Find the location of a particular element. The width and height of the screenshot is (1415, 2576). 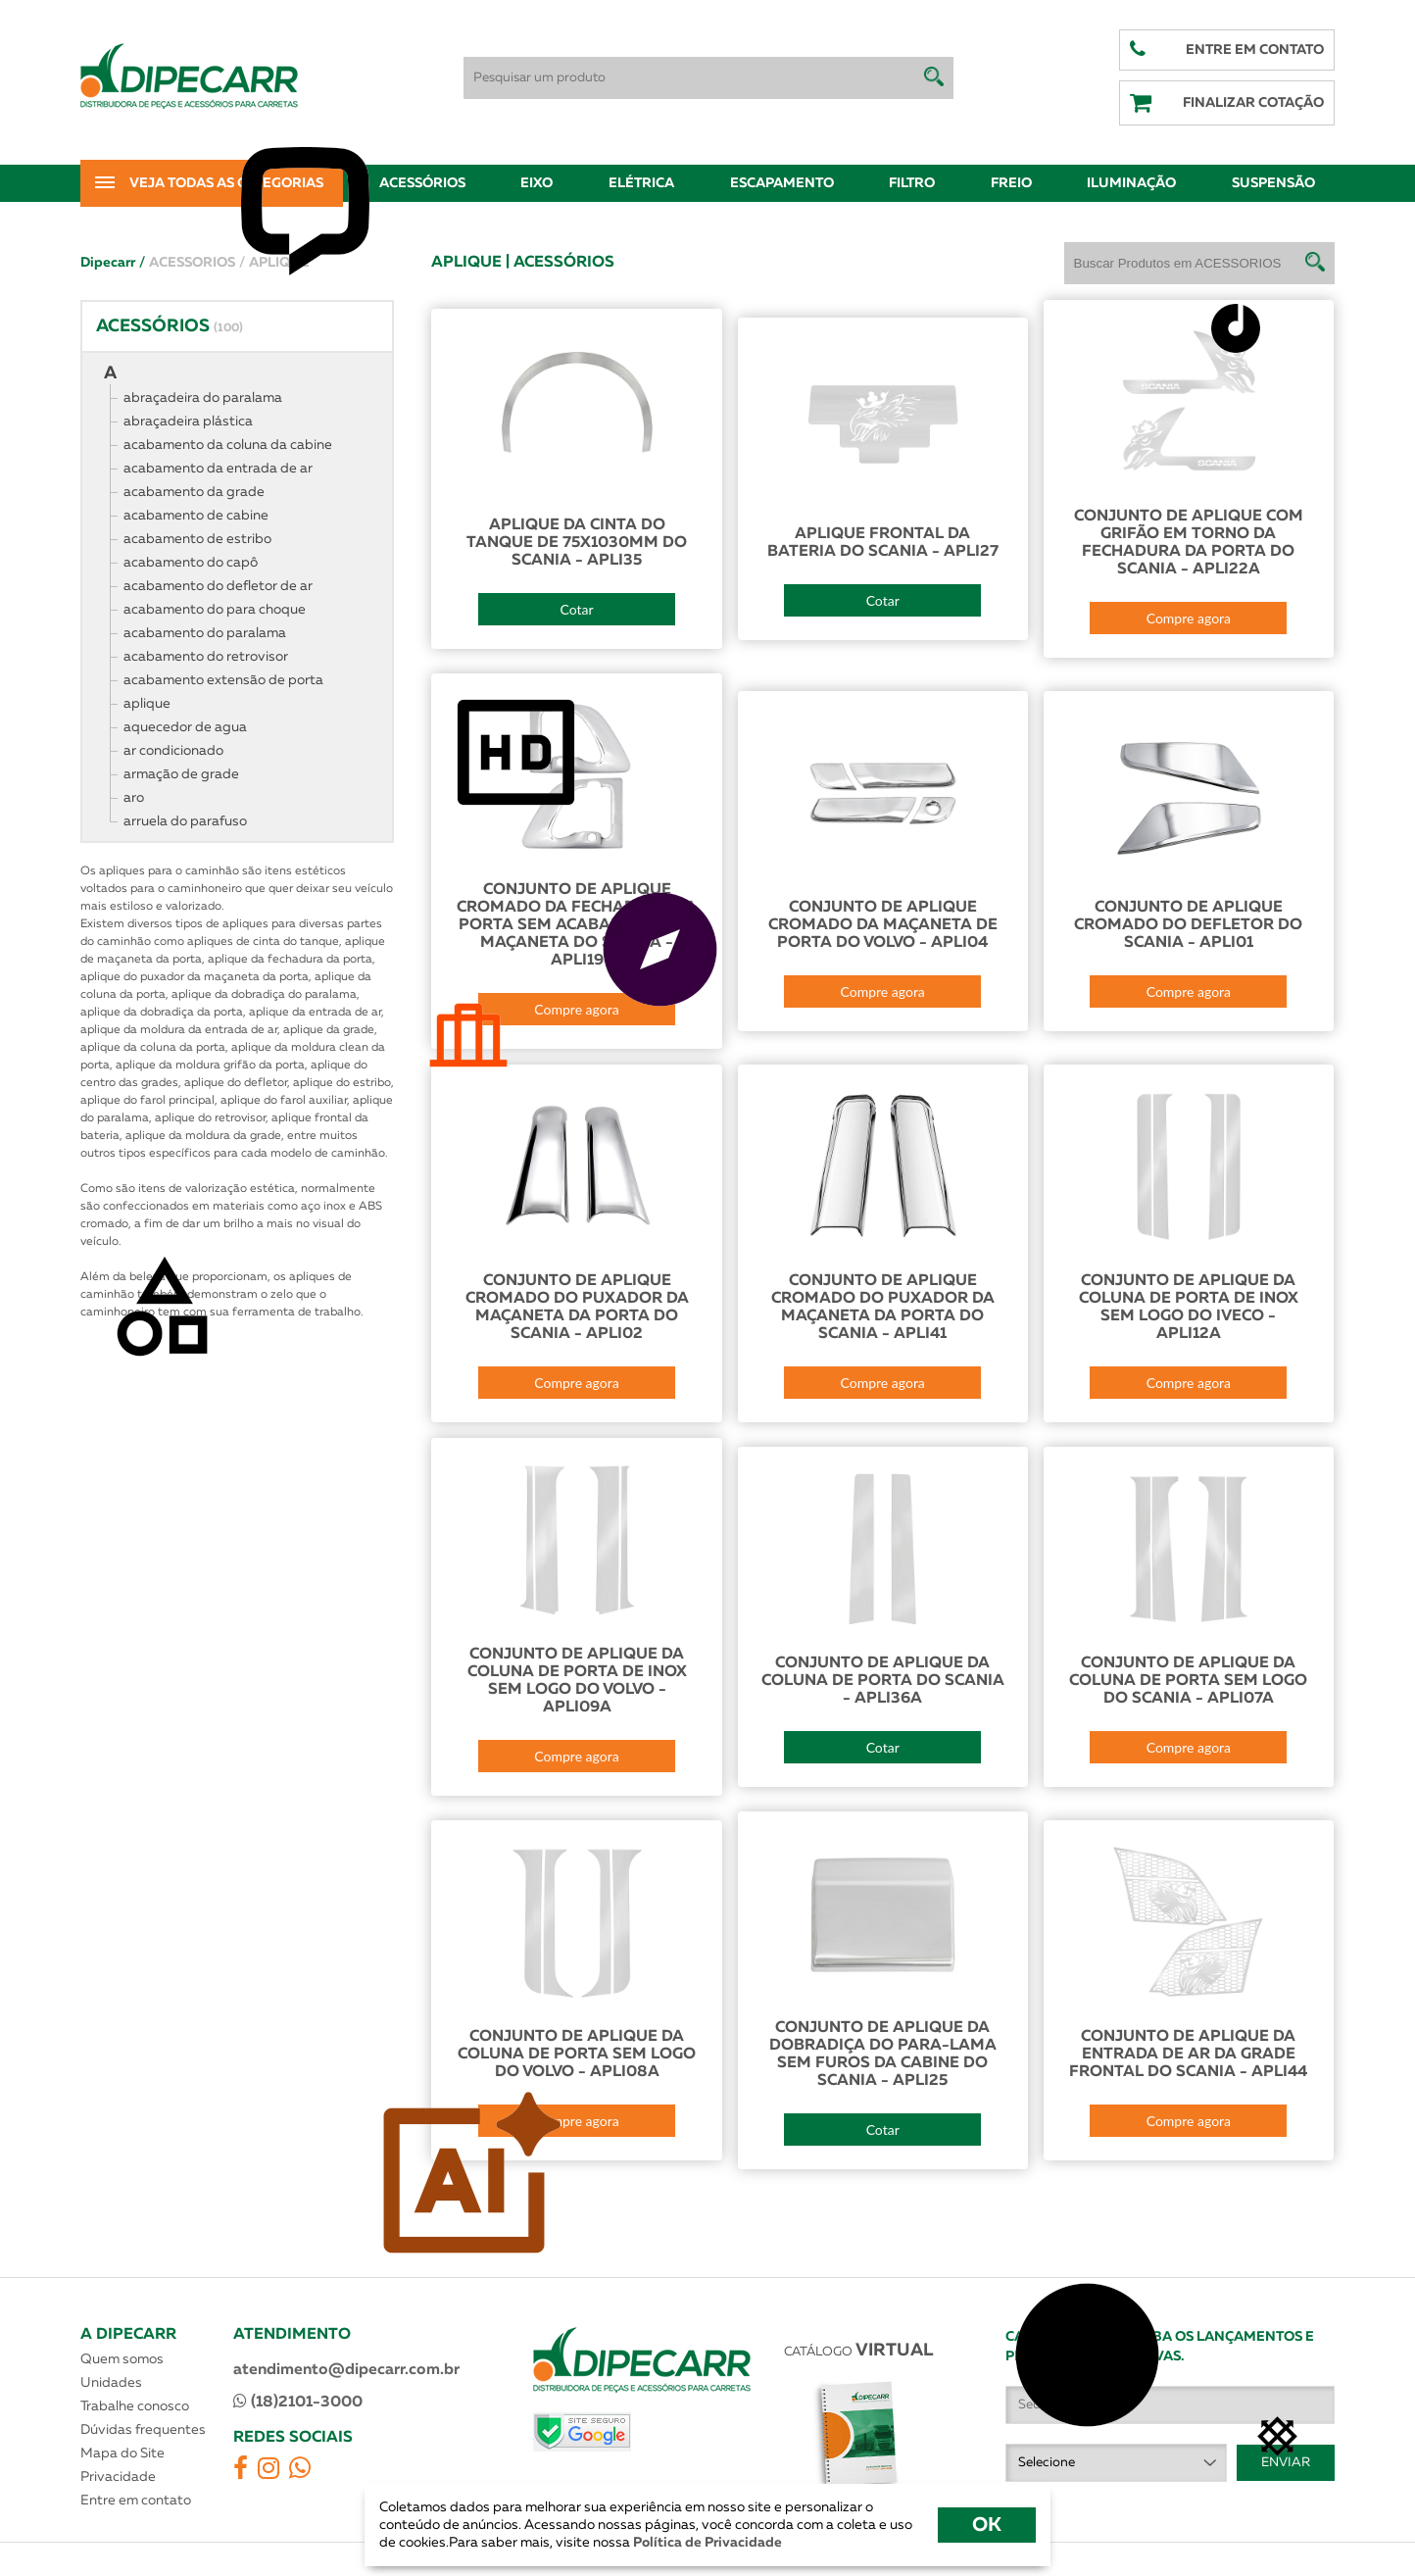

luggage deposit or storage location is located at coordinates (468, 1035).